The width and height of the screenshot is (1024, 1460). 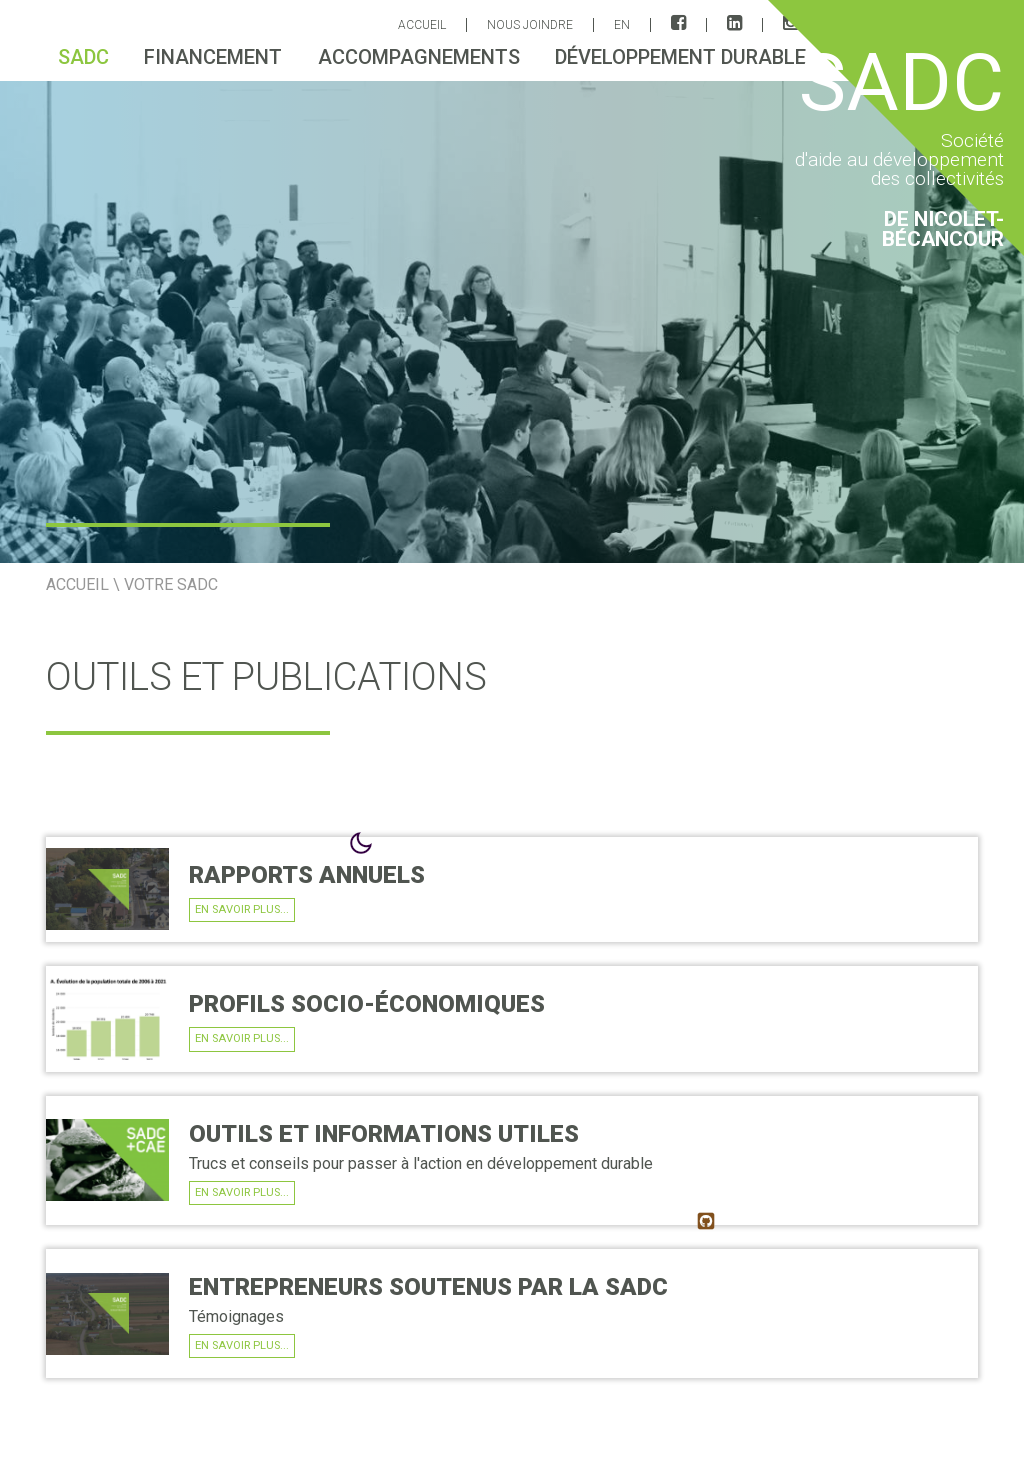 I want to click on link to github repository, so click(x=706, y=1221).